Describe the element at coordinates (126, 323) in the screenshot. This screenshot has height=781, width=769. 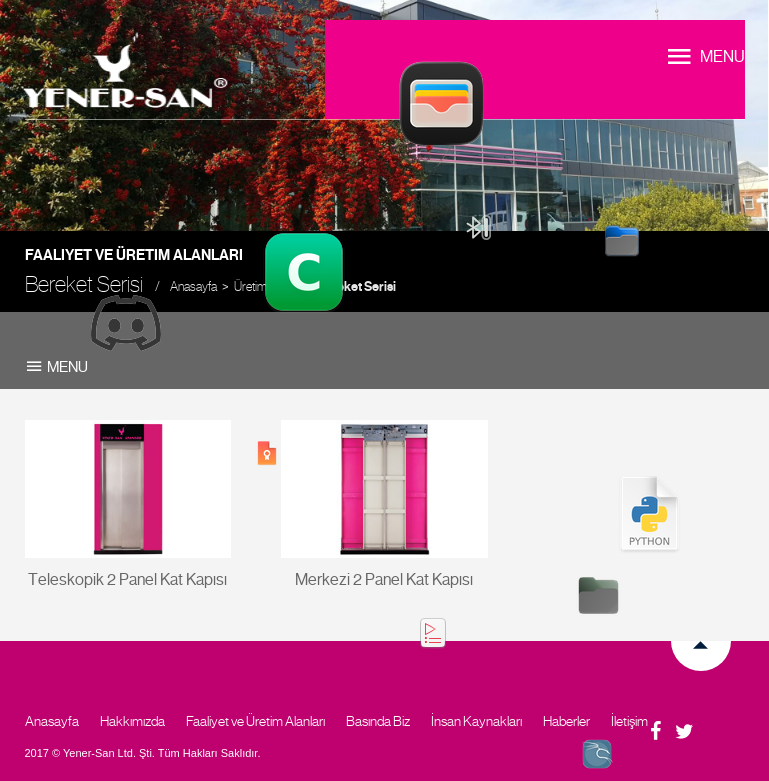
I see `open Discord app` at that location.